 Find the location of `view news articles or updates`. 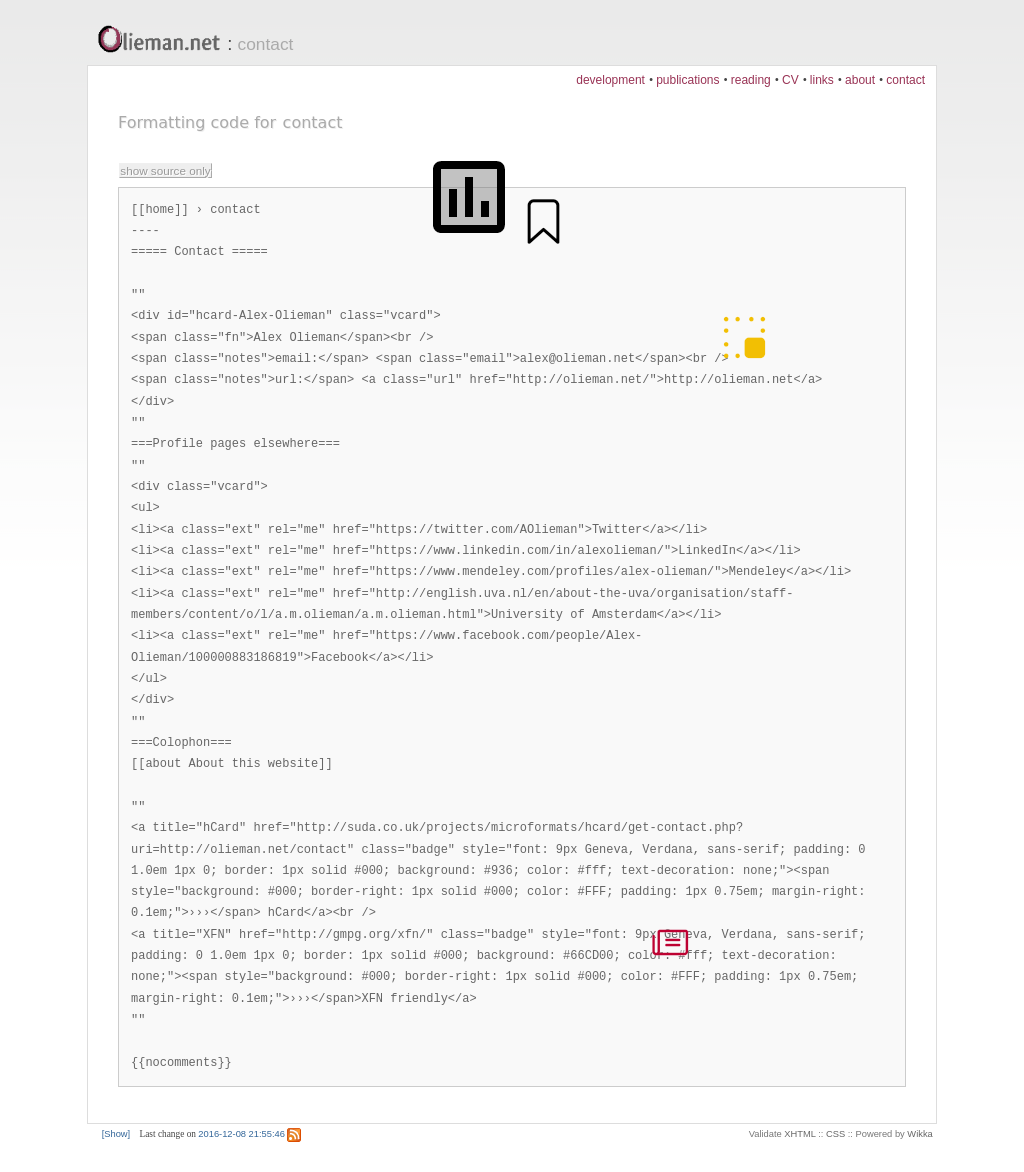

view news articles or updates is located at coordinates (671, 942).